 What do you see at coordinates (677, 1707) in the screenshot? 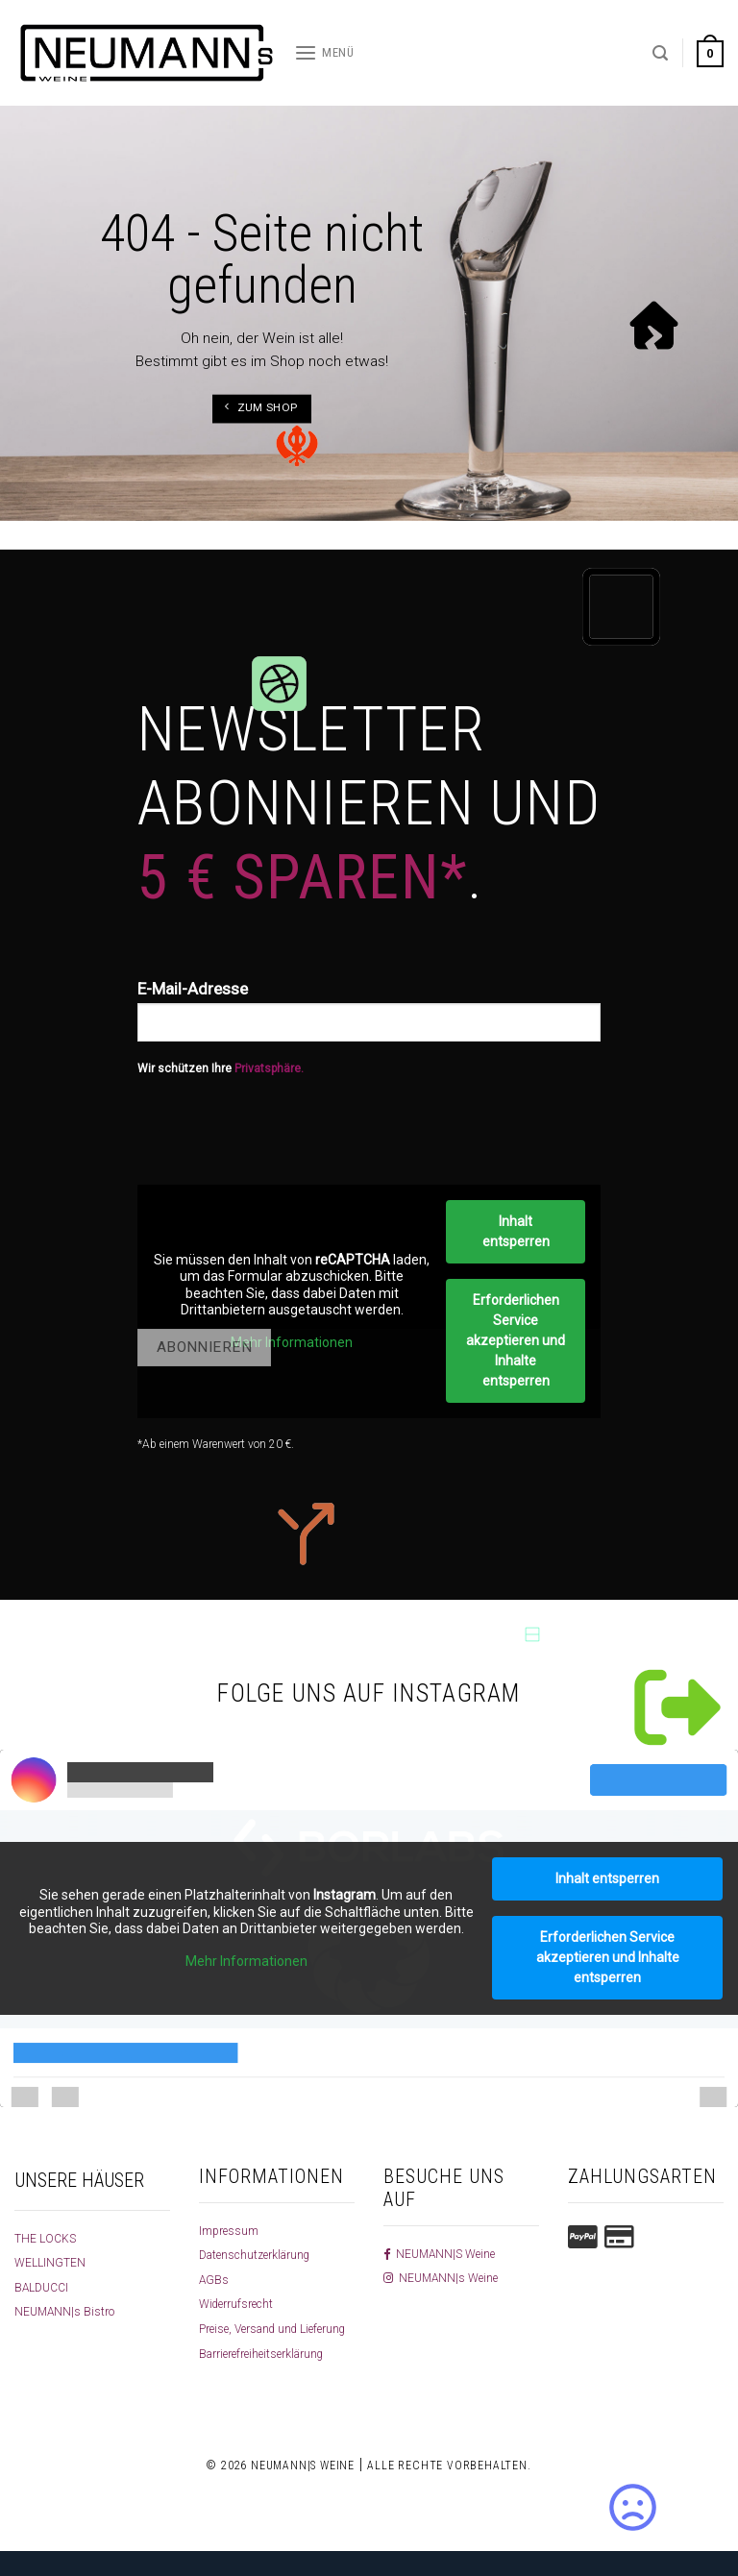
I see `log out of your account` at bounding box center [677, 1707].